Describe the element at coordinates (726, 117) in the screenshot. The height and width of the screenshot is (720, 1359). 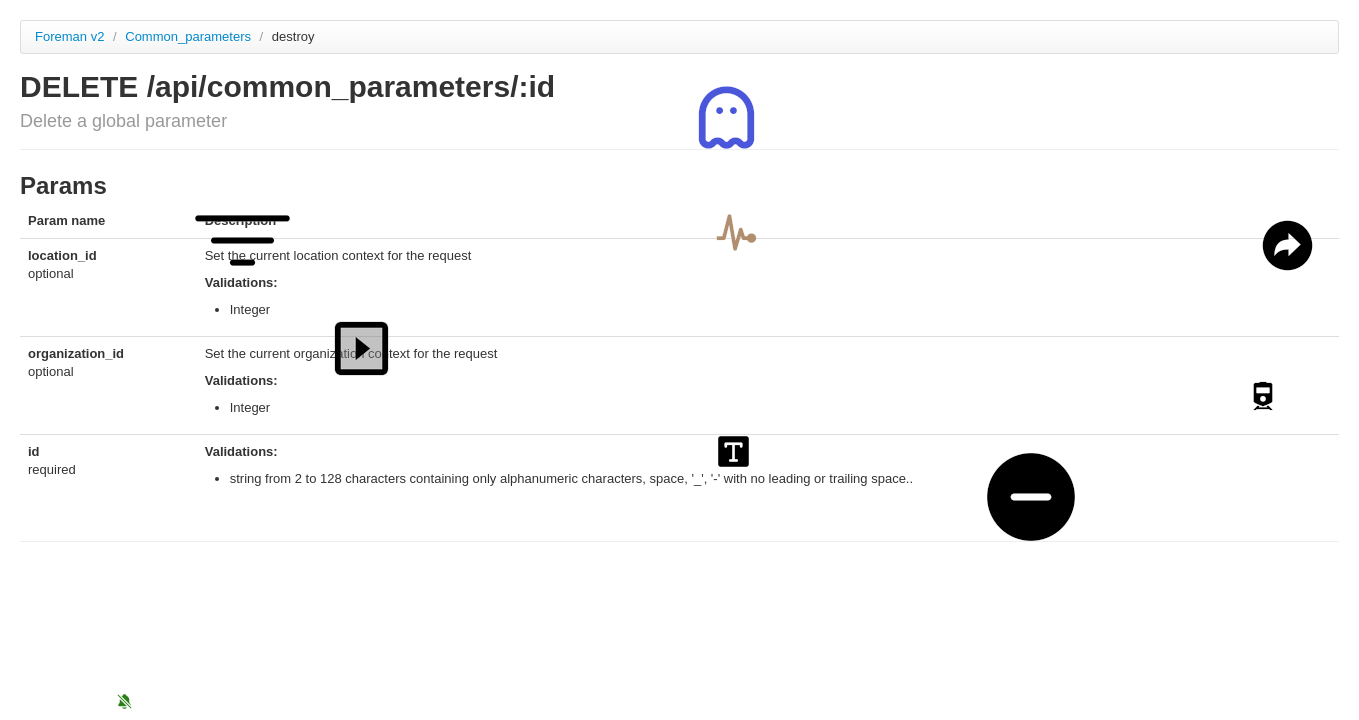
I see `toggle ghost mode or invisible status` at that location.